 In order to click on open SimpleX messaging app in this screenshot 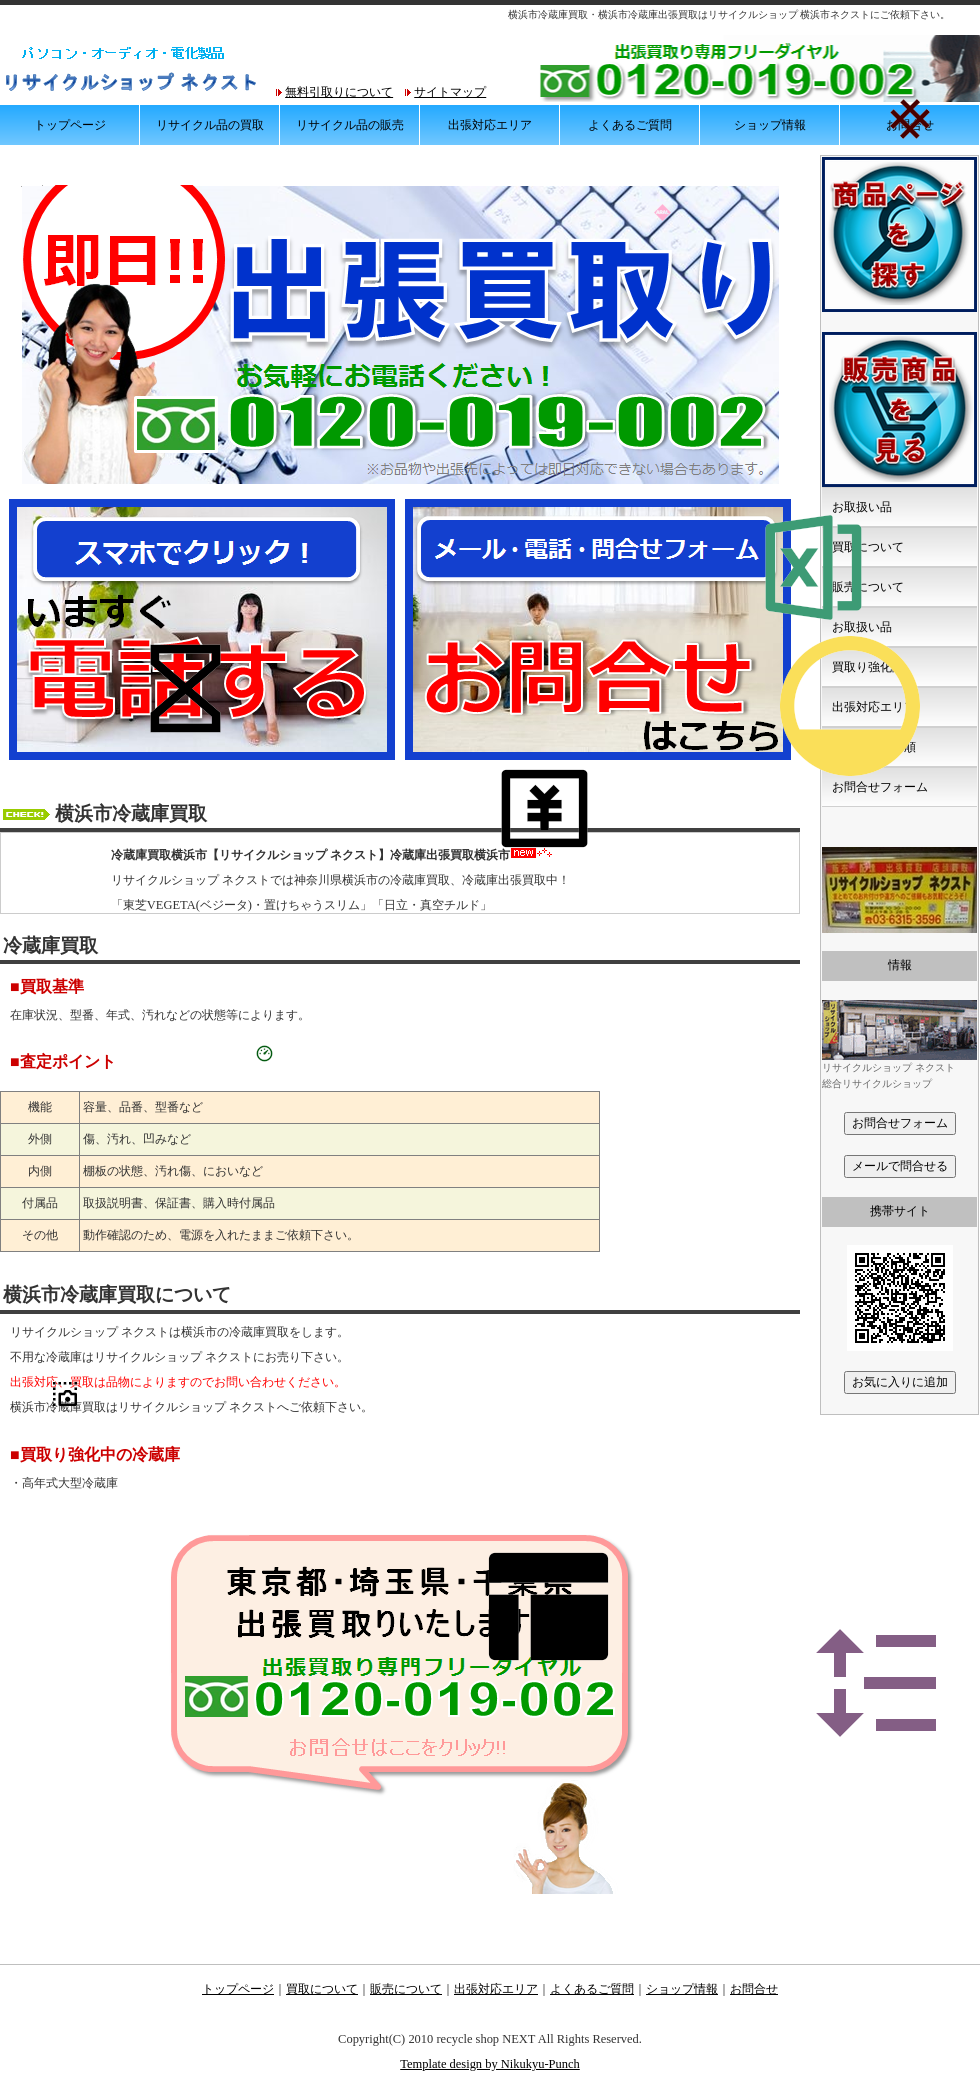, I will do `click(910, 119)`.